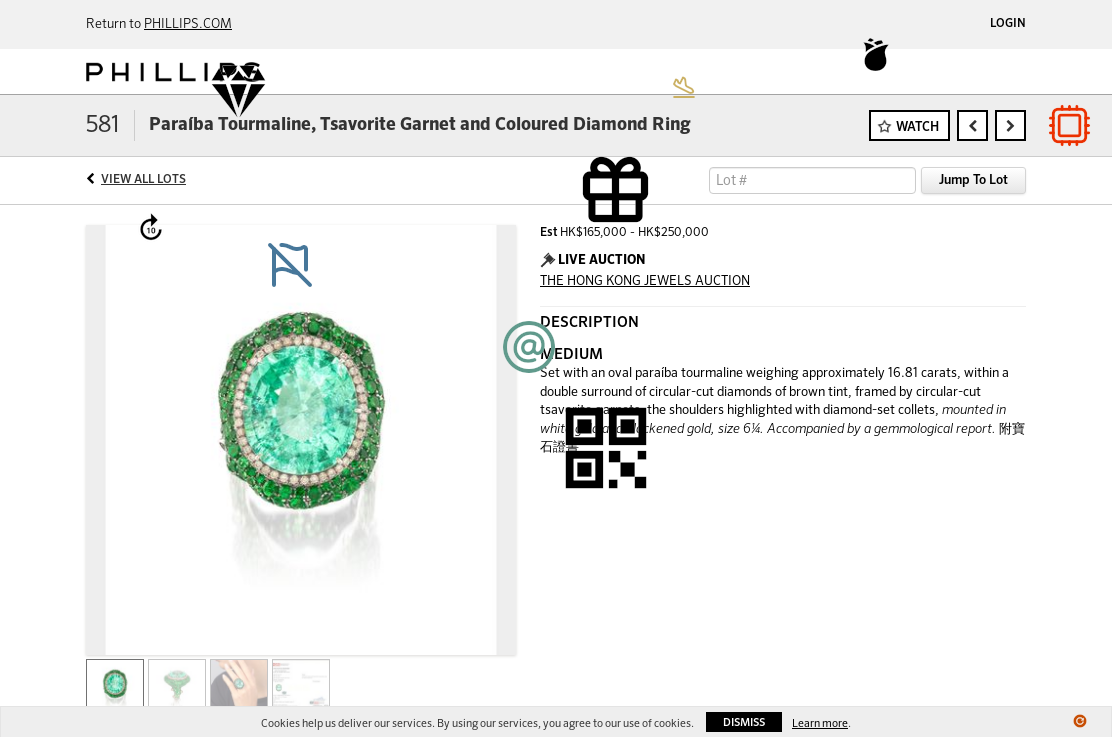 The image size is (1112, 737). Describe the element at coordinates (606, 448) in the screenshot. I see `scan or generate a QR code` at that location.